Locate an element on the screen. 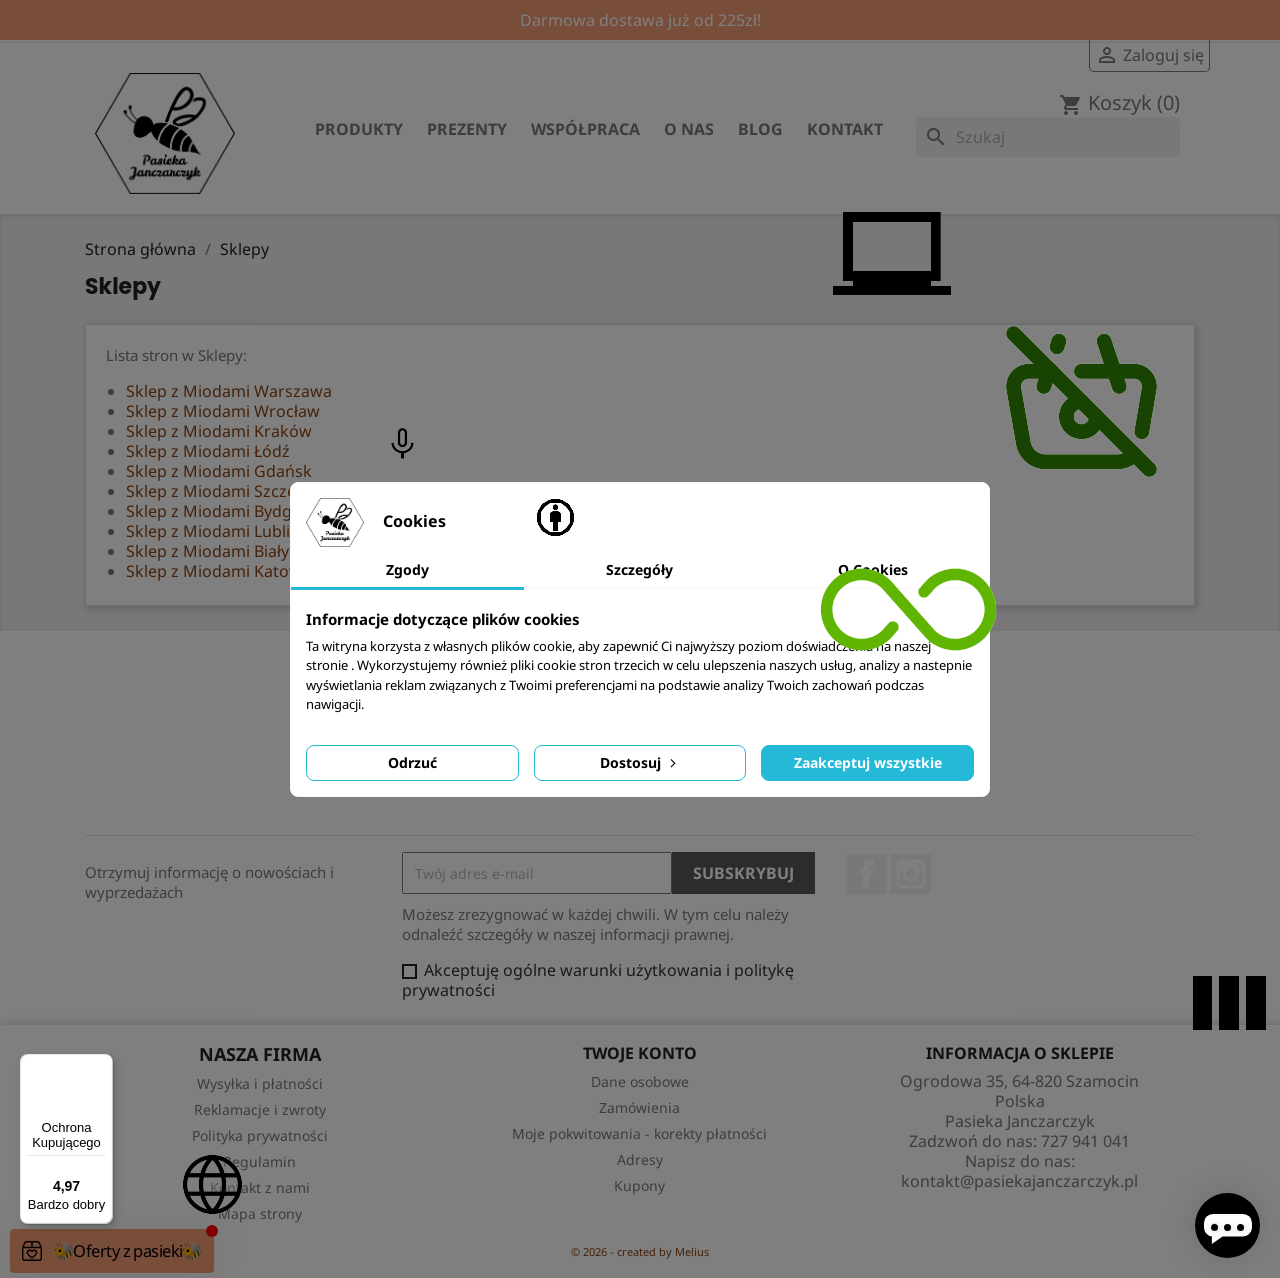  tap to use voice input is located at coordinates (402, 442).